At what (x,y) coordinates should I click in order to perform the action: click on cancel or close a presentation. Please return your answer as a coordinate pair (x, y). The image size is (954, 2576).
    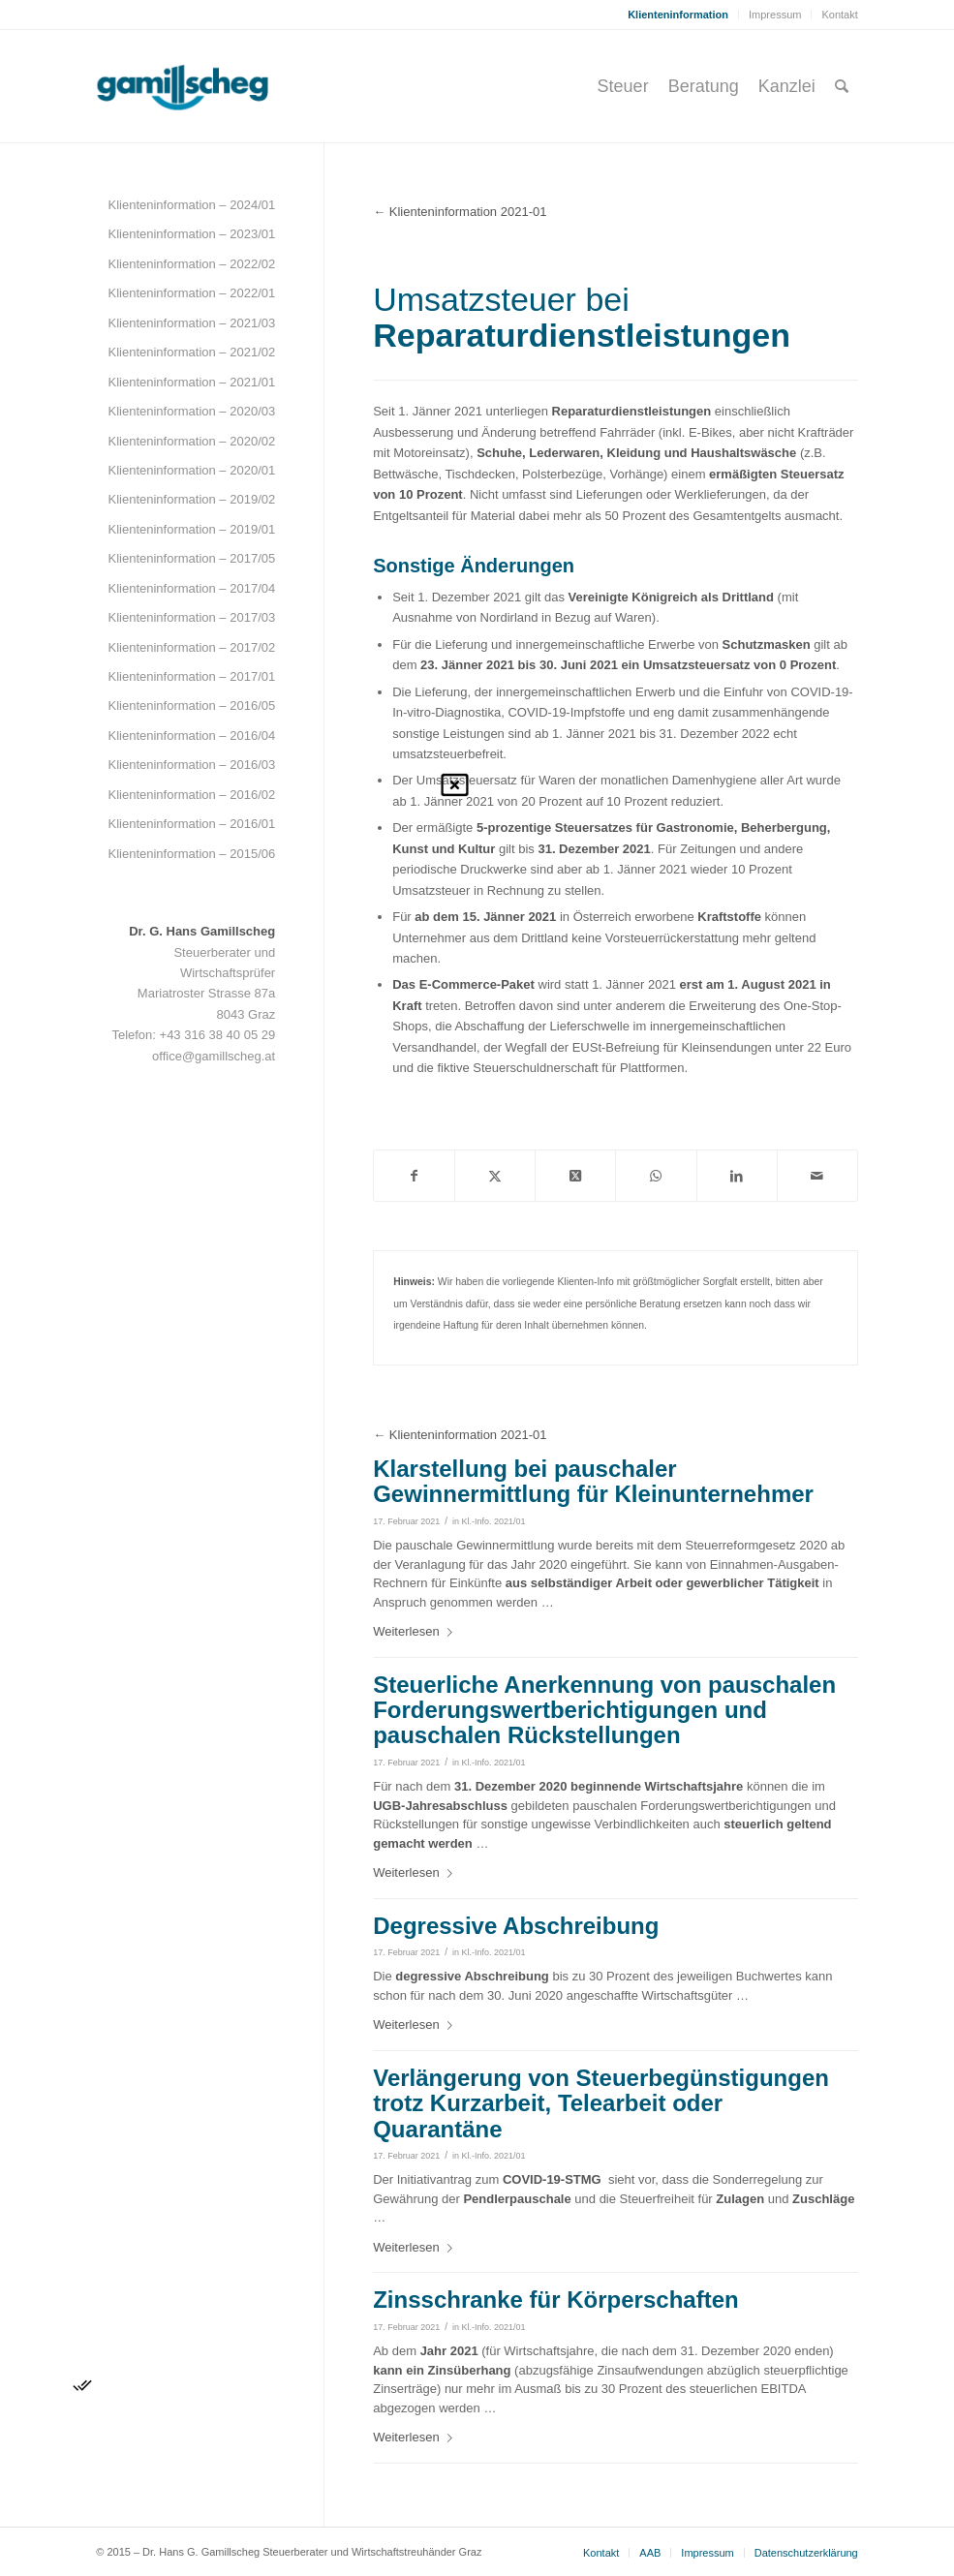
    Looking at the image, I should click on (454, 784).